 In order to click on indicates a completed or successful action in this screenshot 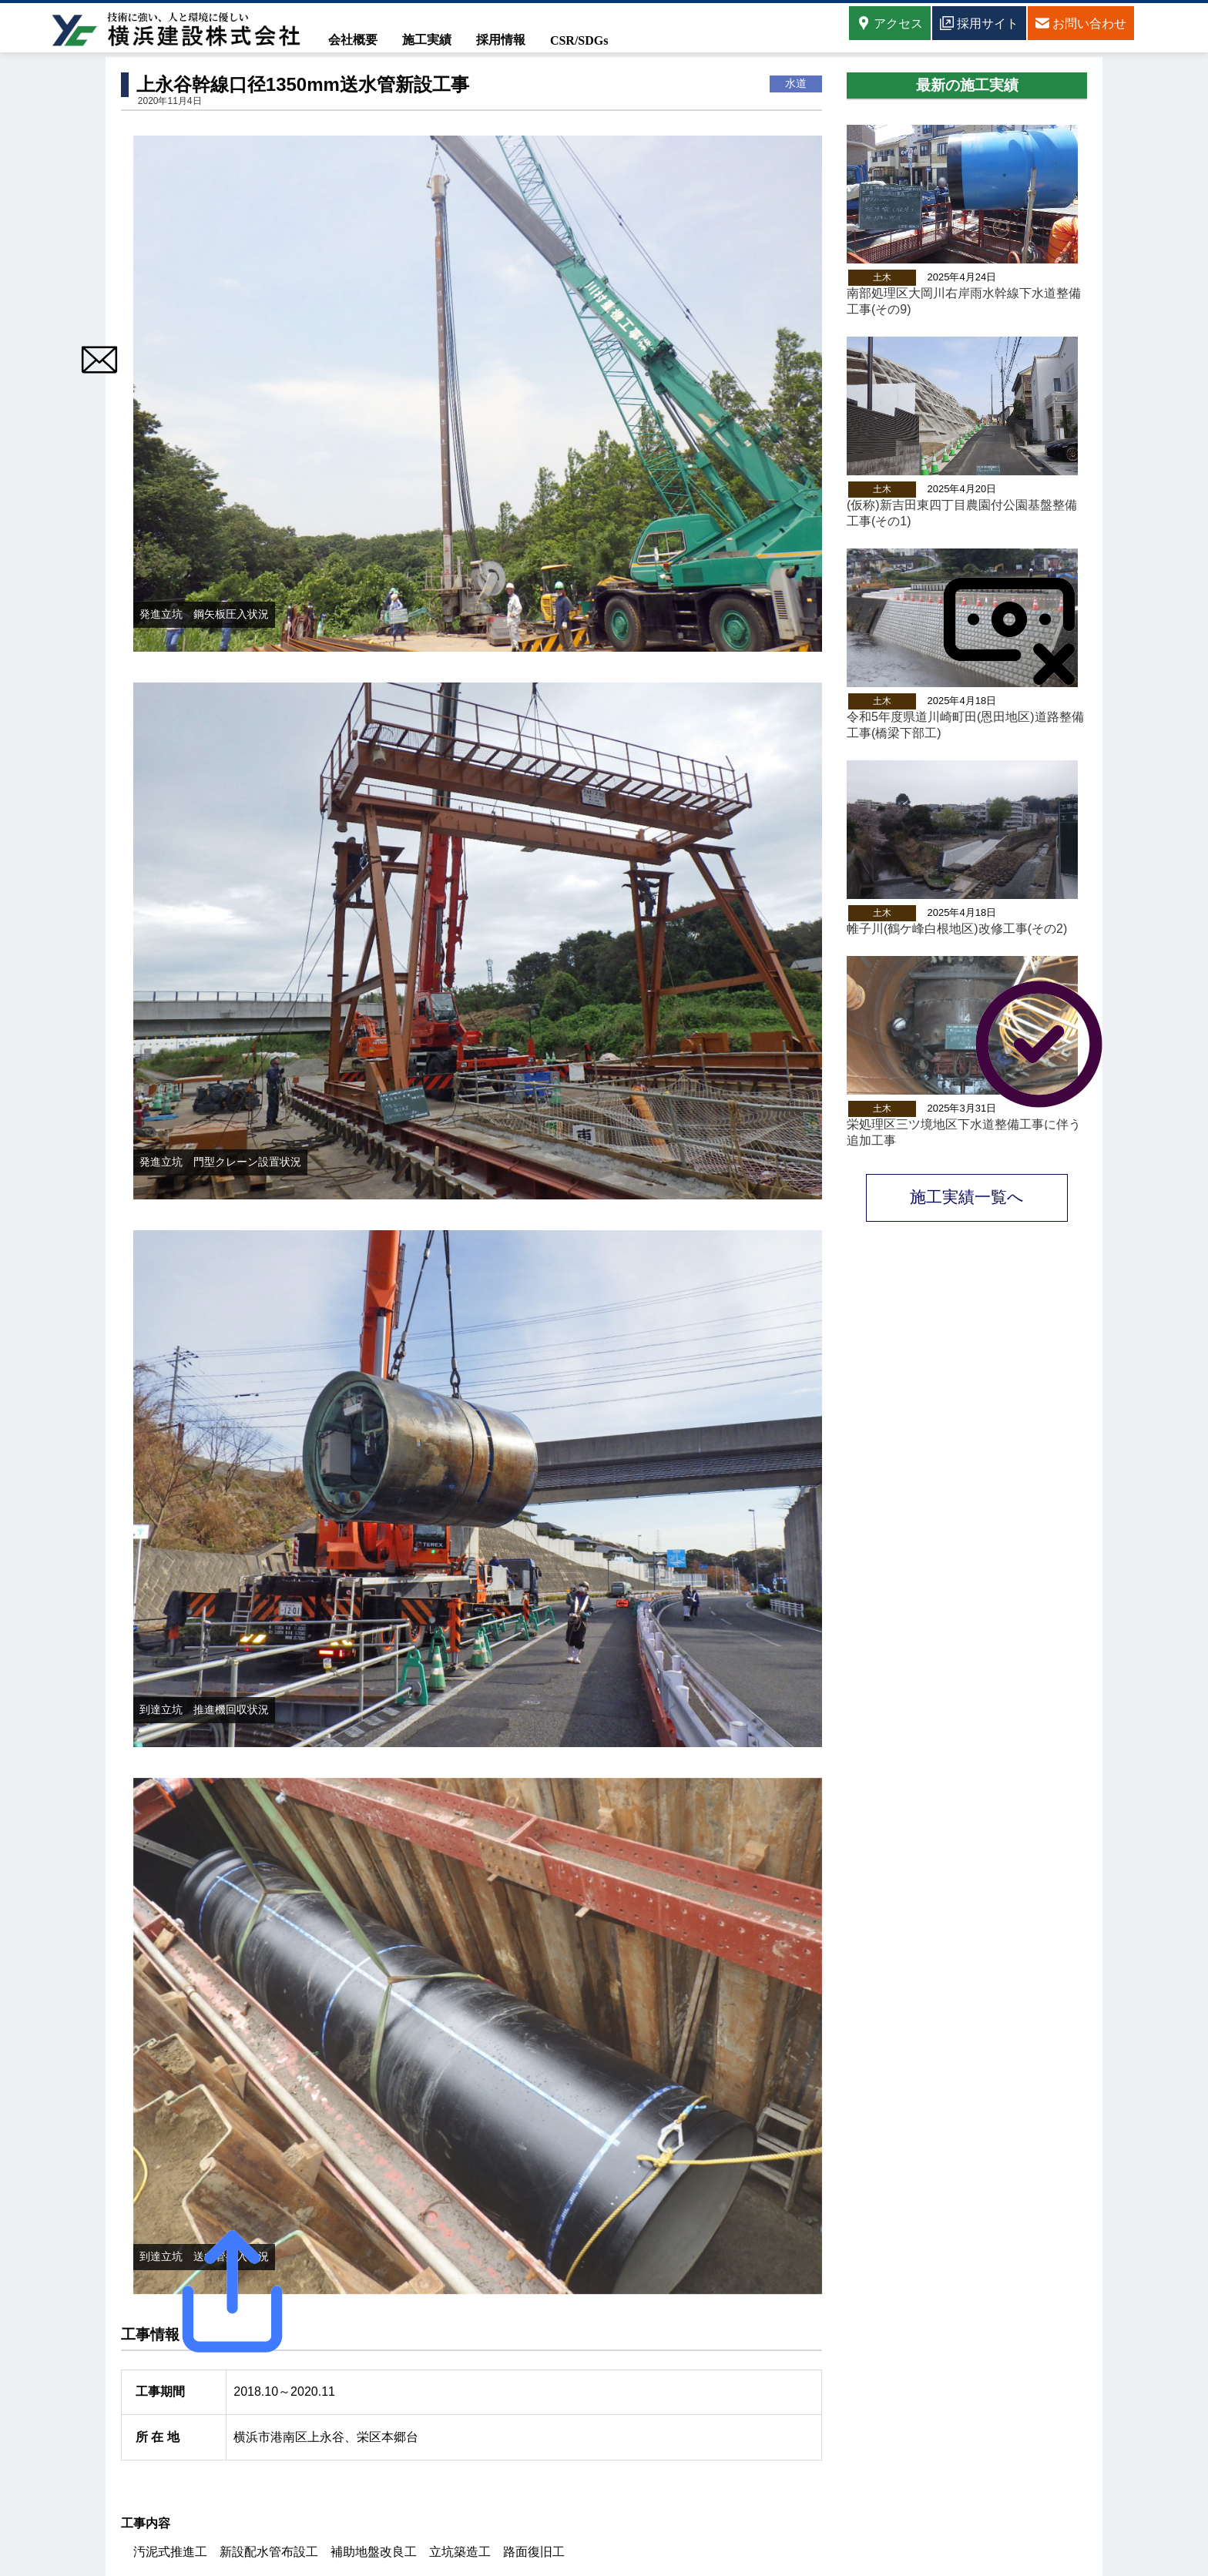, I will do `click(1039, 1044)`.